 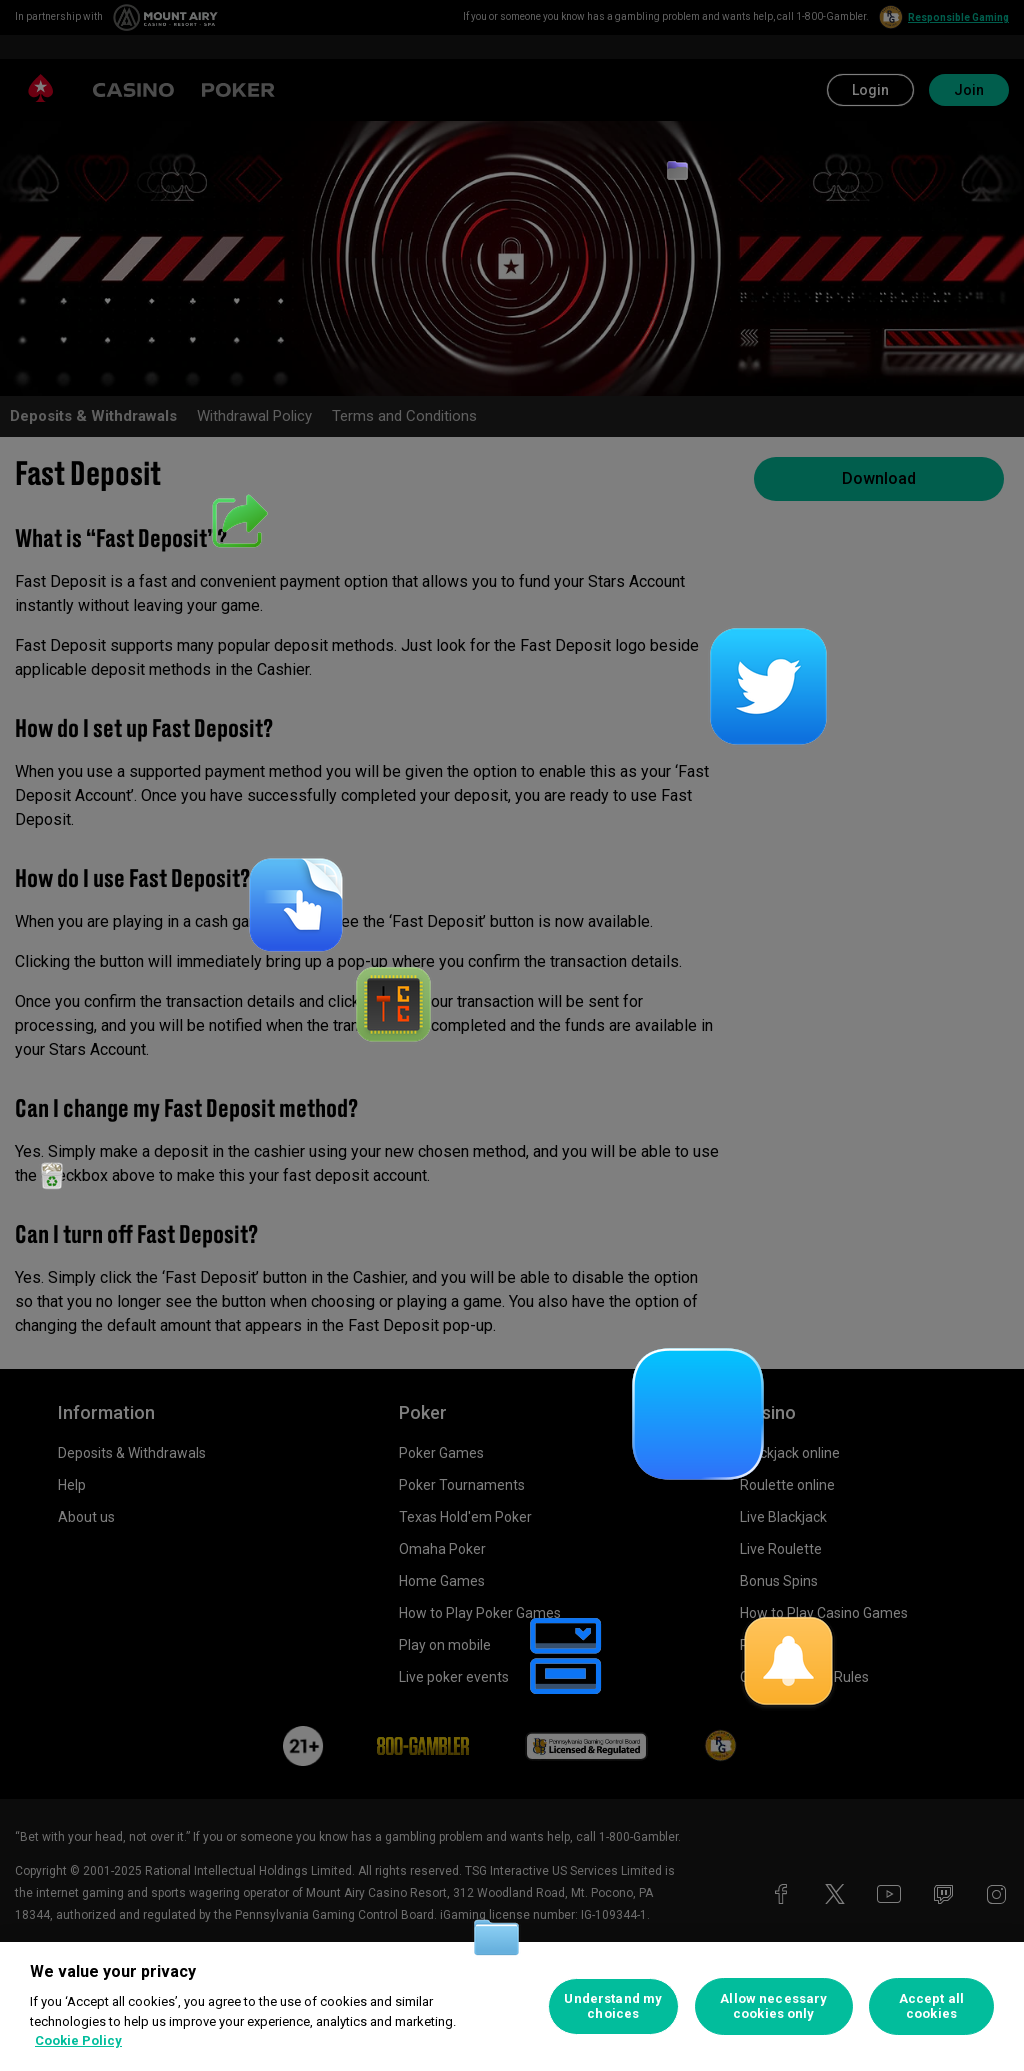 What do you see at coordinates (788, 1662) in the screenshot?
I see `open notification preferences` at bounding box center [788, 1662].